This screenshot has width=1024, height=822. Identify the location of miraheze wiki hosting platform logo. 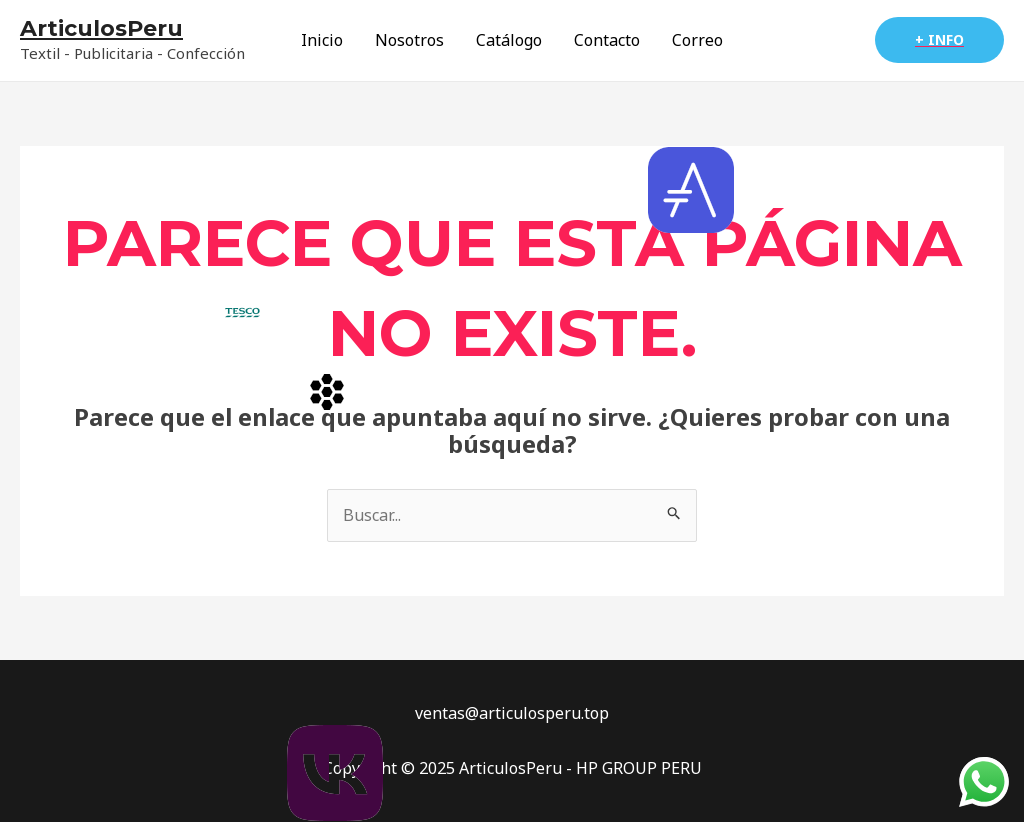
(327, 392).